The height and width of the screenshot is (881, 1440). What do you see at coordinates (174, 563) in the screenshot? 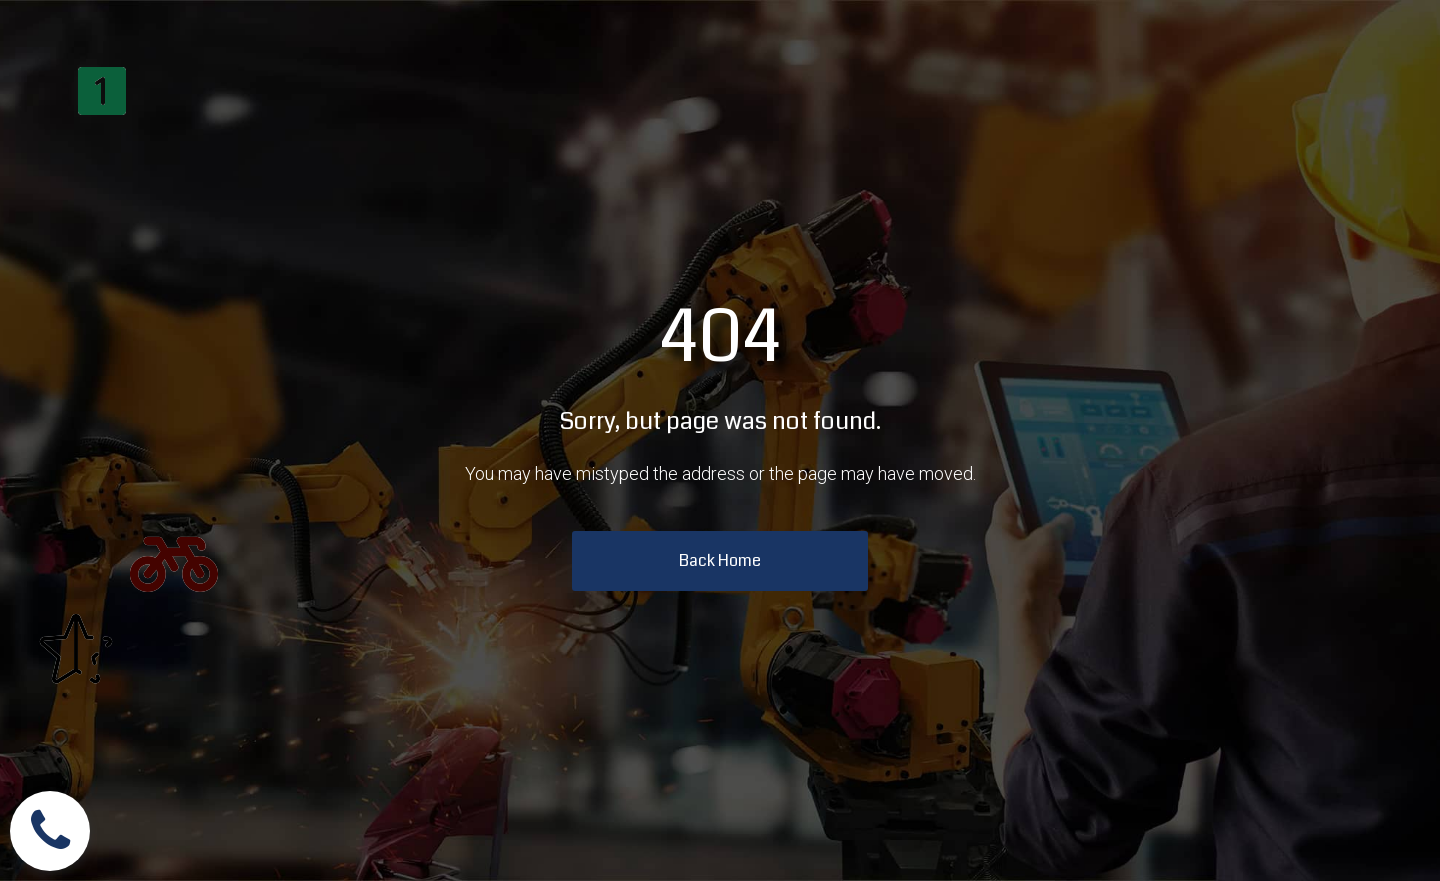
I see `access bike rental or cycling options` at bounding box center [174, 563].